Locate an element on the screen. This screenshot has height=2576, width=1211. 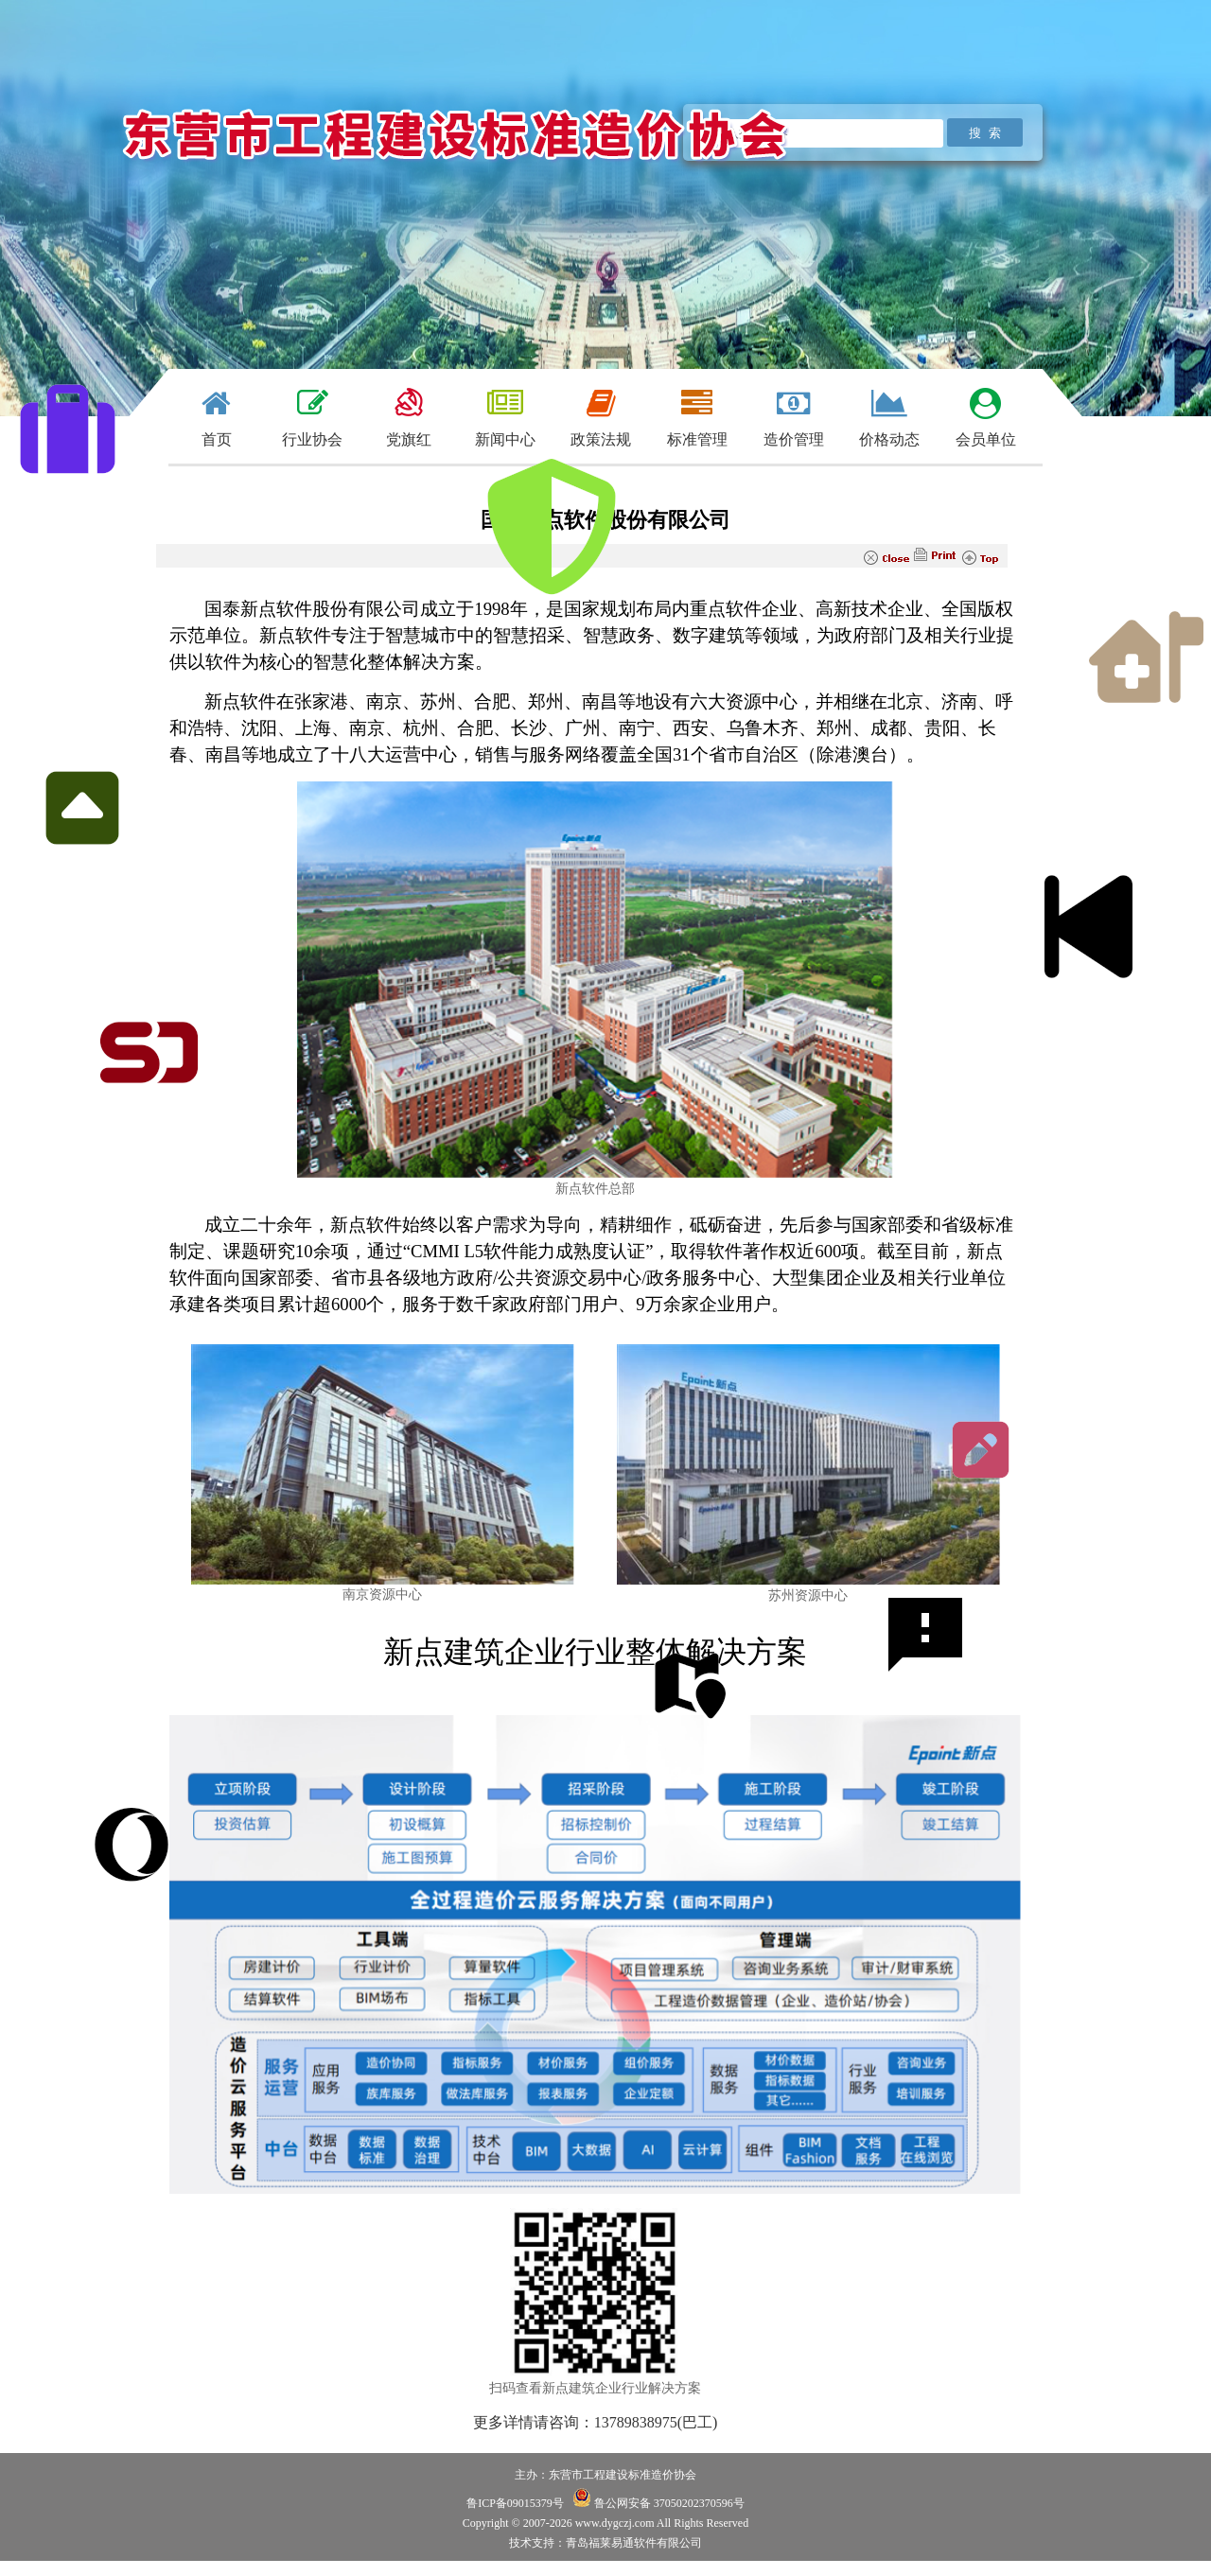
speaker deck logo is located at coordinates (149, 1052).